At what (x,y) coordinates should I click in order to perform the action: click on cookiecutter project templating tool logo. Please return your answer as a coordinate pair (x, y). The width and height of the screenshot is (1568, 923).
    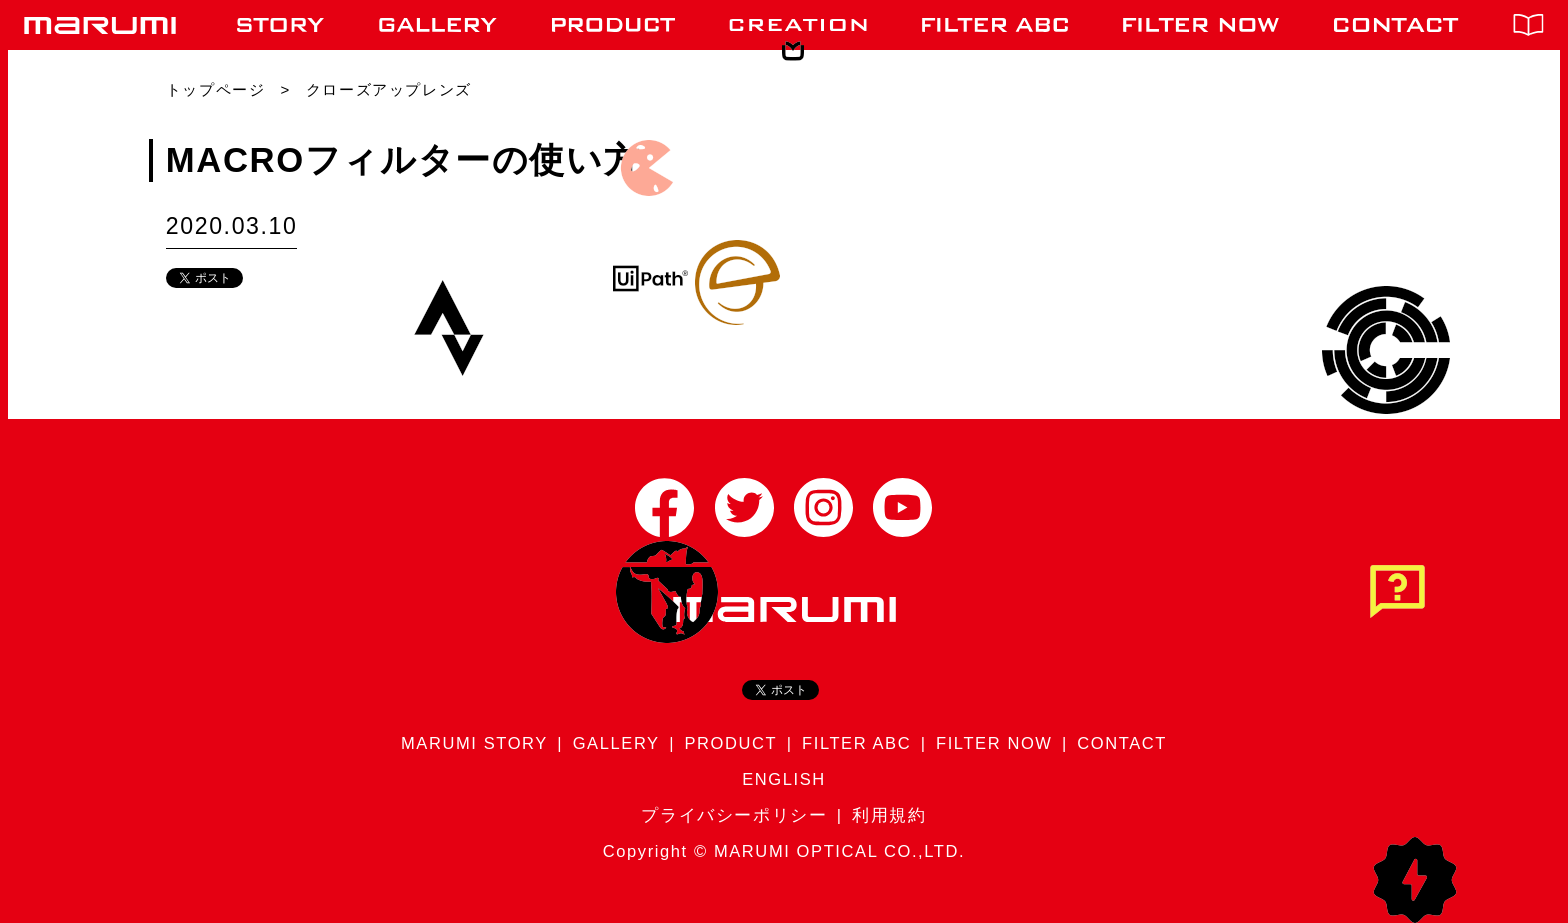
    Looking at the image, I should click on (647, 168).